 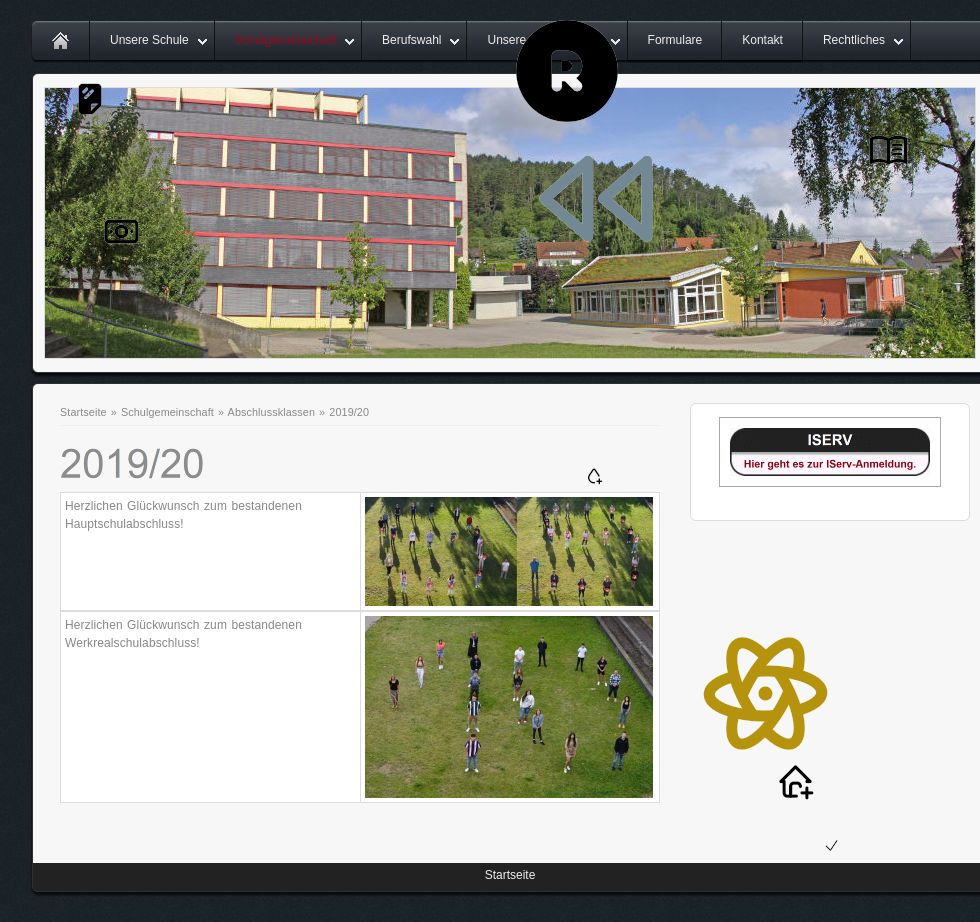 I want to click on confirm or submit an action, so click(x=831, y=845).